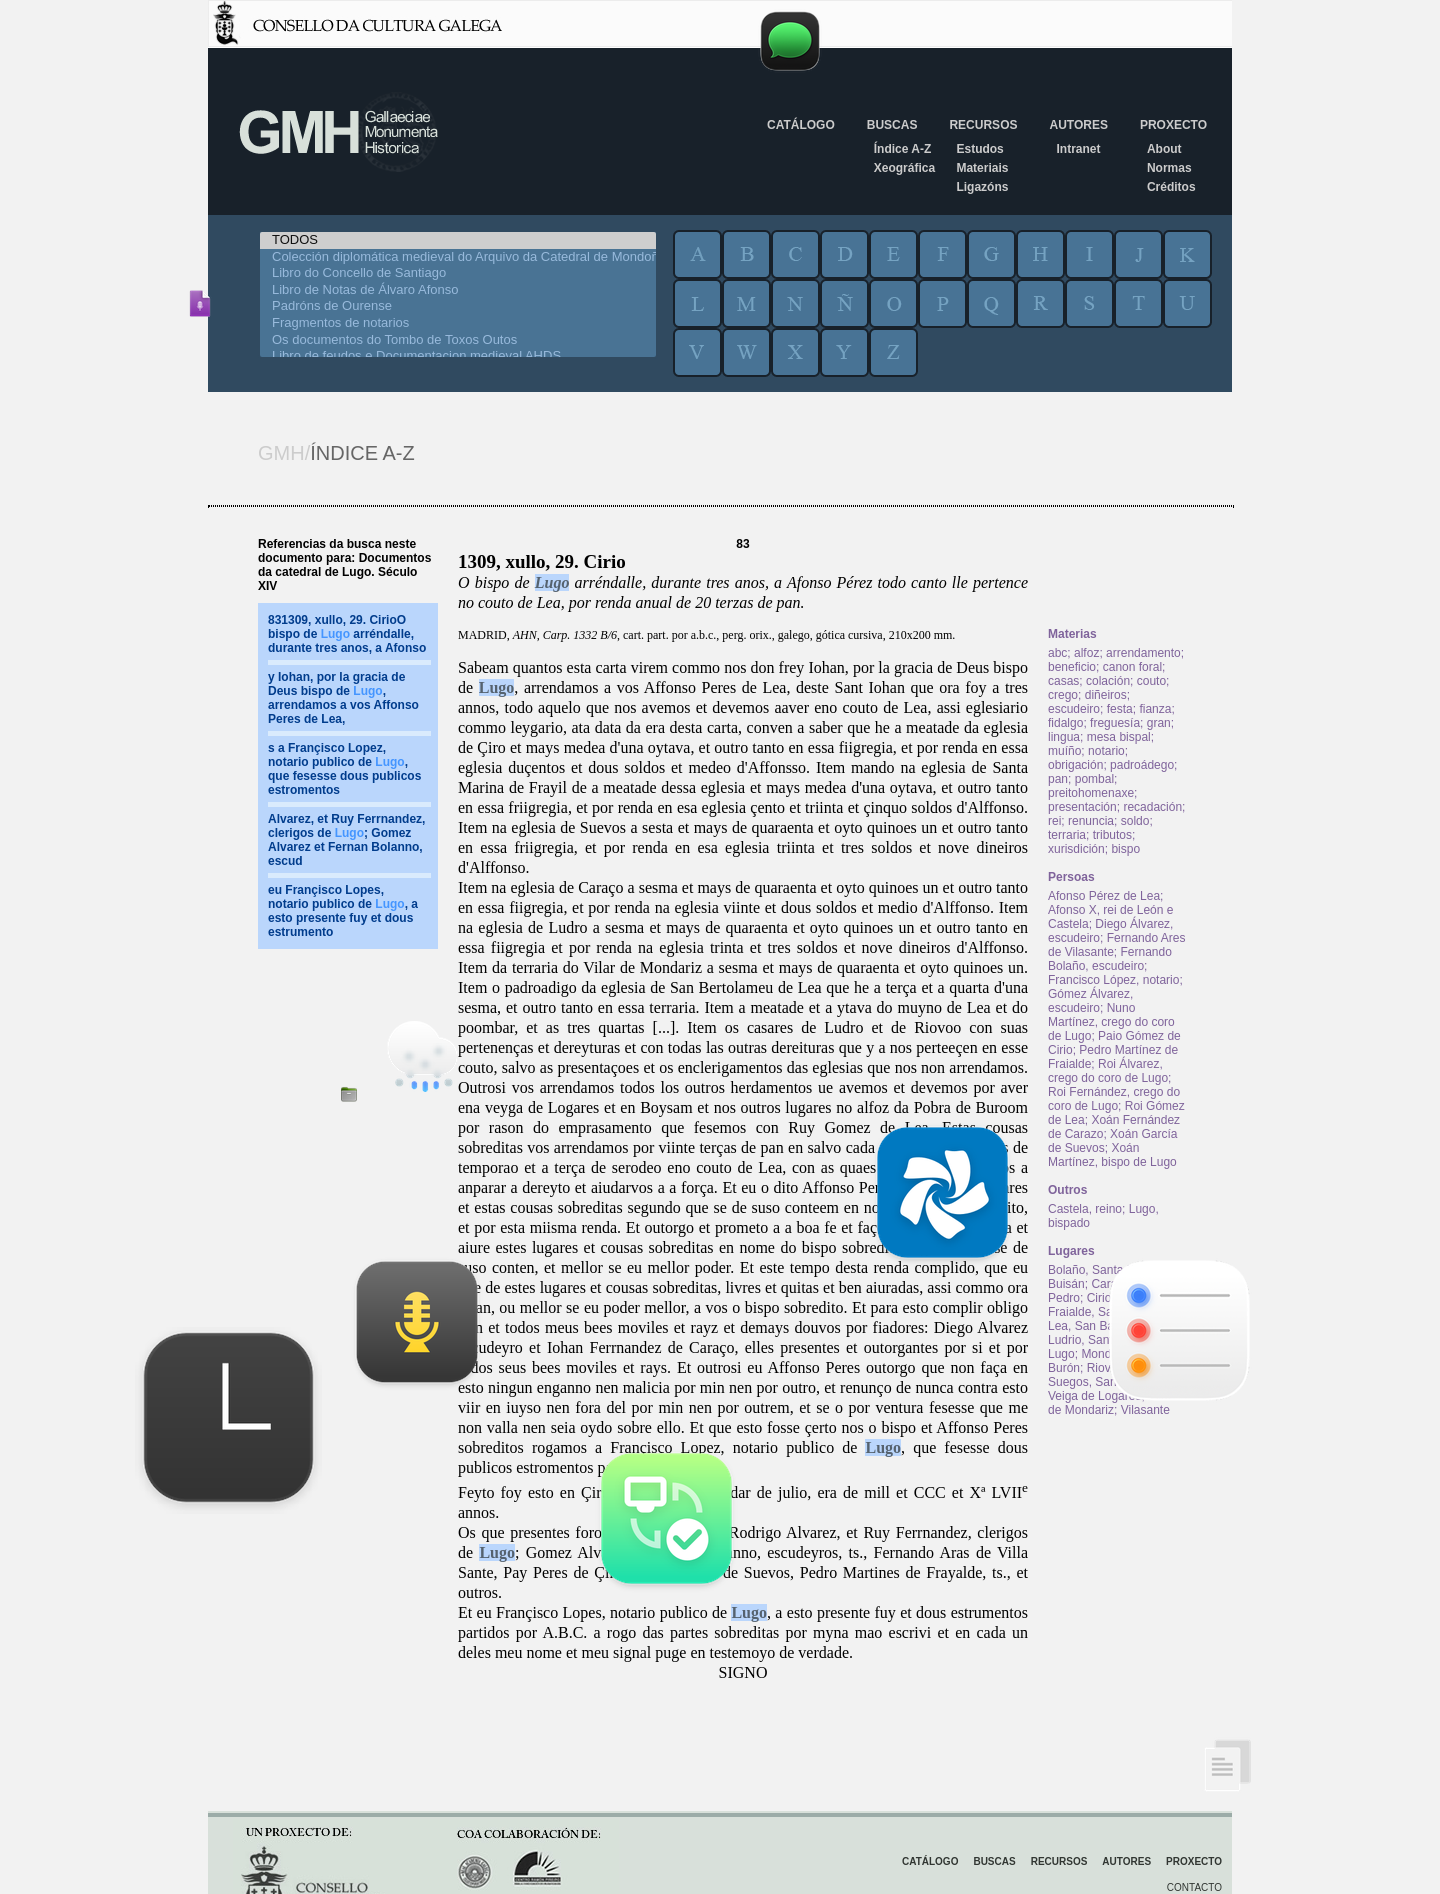  Describe the element at coordinates (1227, 1765) in the screenshot. I see `indicates a folder contains documents` at that location.